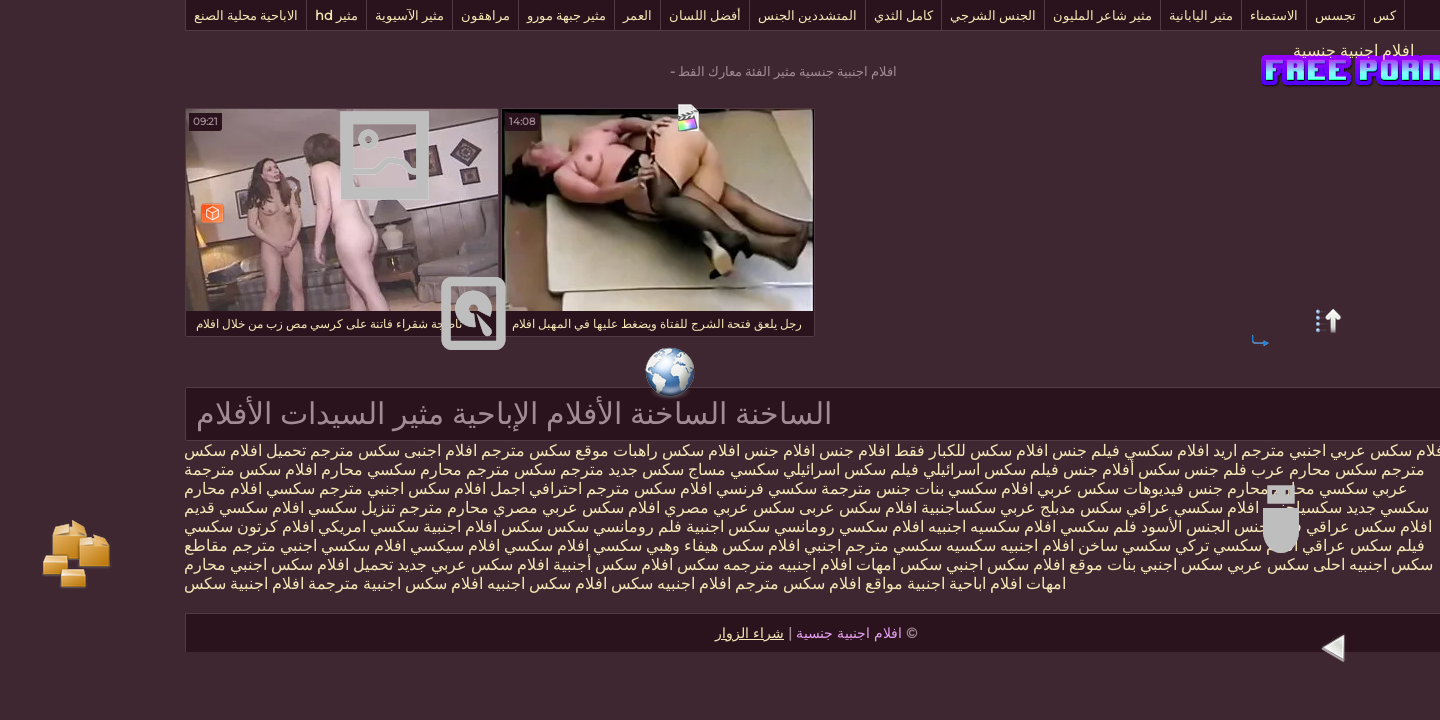 This screenshot has width=1440, height=720. Describe the element at coordinates (670, 372) in the screenshot. I see `access internet and web applications` at that location.